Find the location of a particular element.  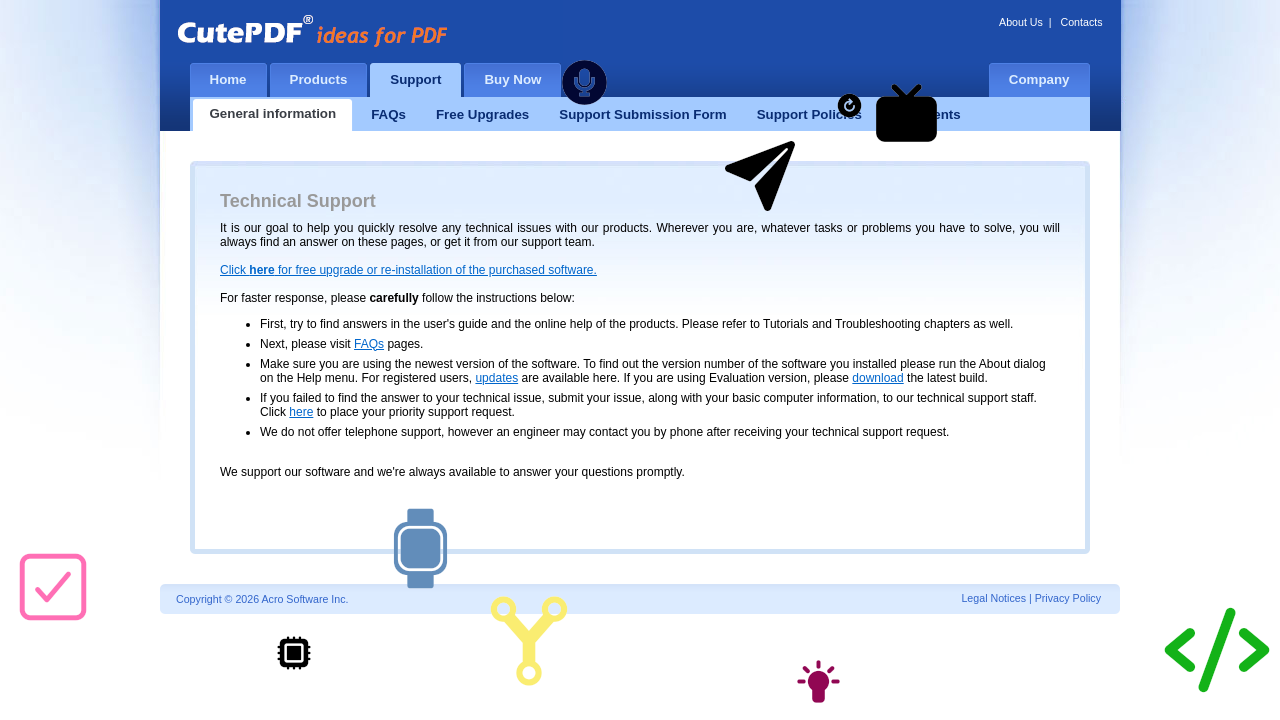

access tips or suggestions is located at coordinates (818, 681).